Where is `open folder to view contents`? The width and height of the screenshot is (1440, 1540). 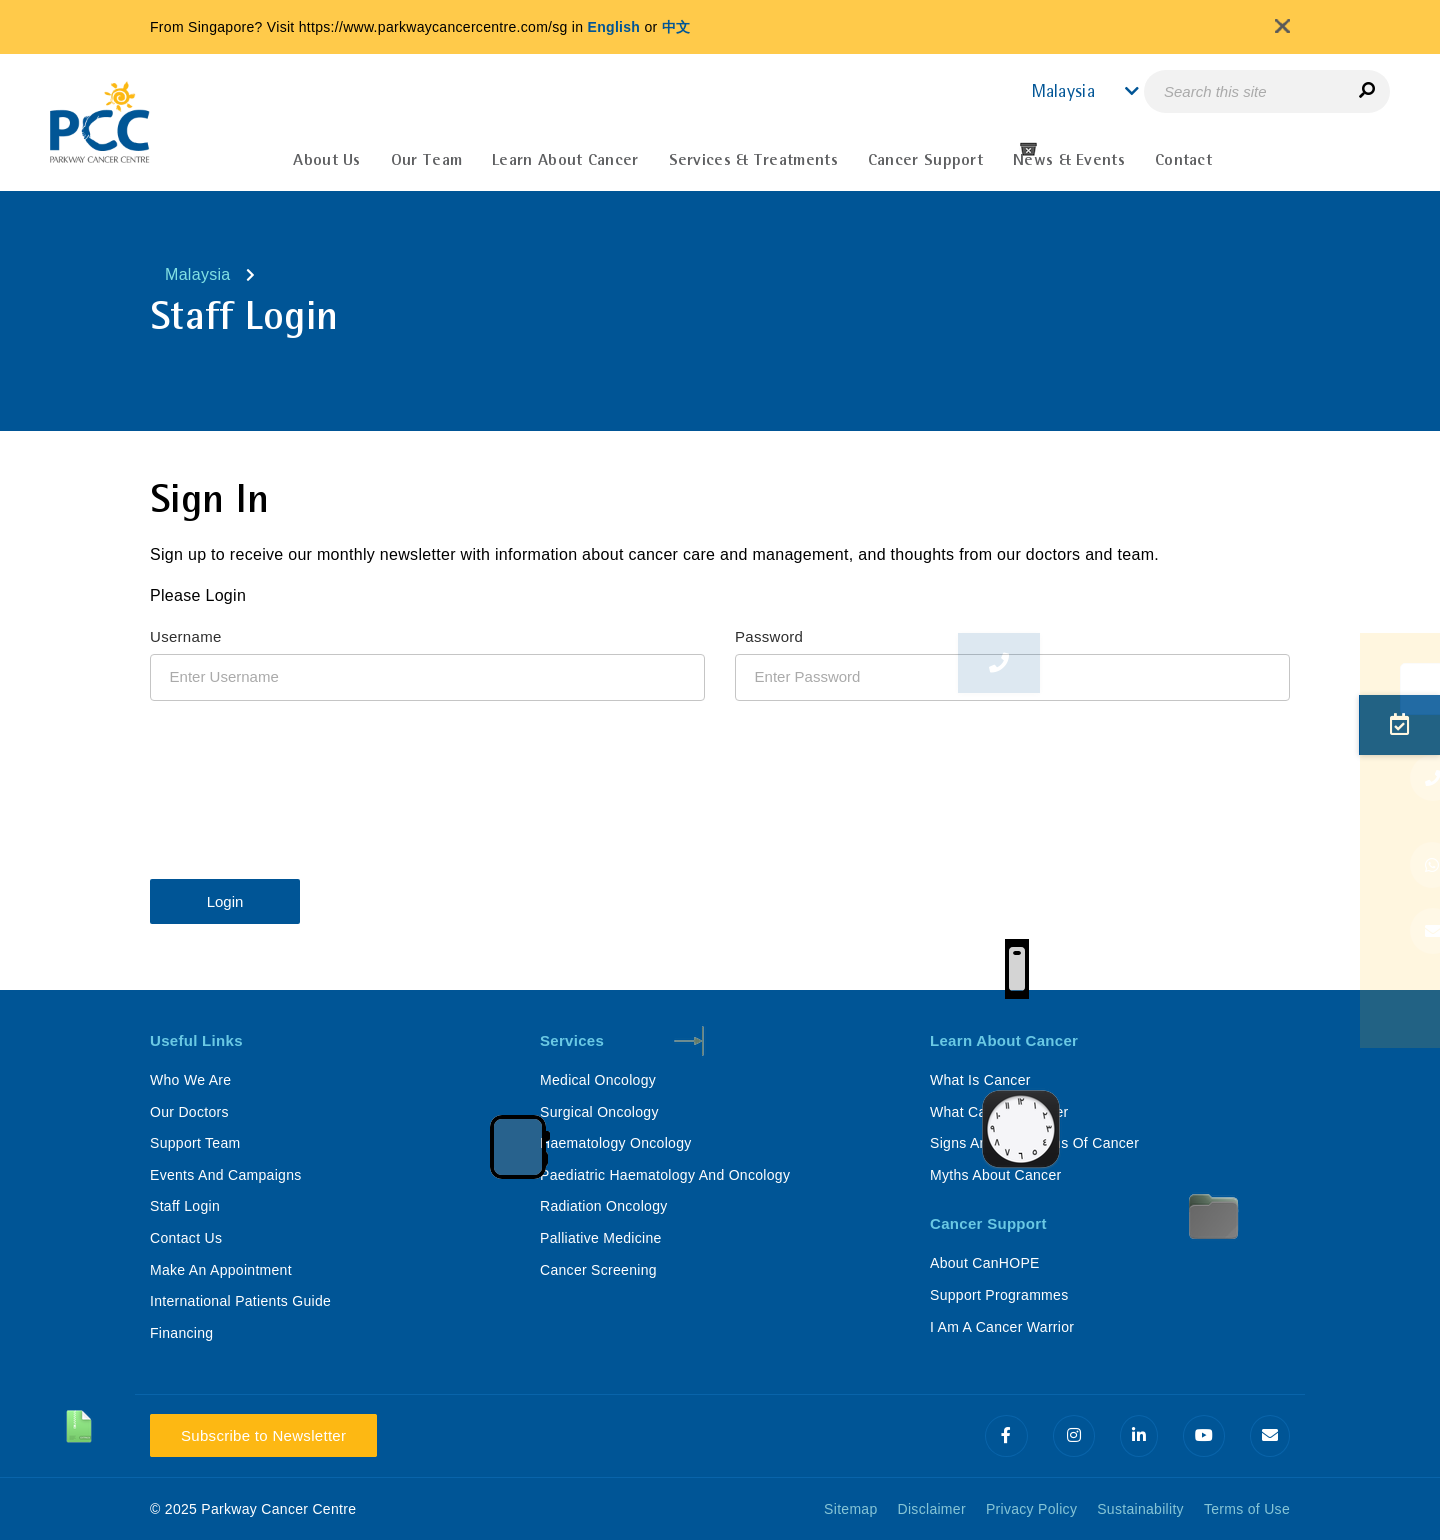
open folder to view contents is located at coordinates (1213, 1216).